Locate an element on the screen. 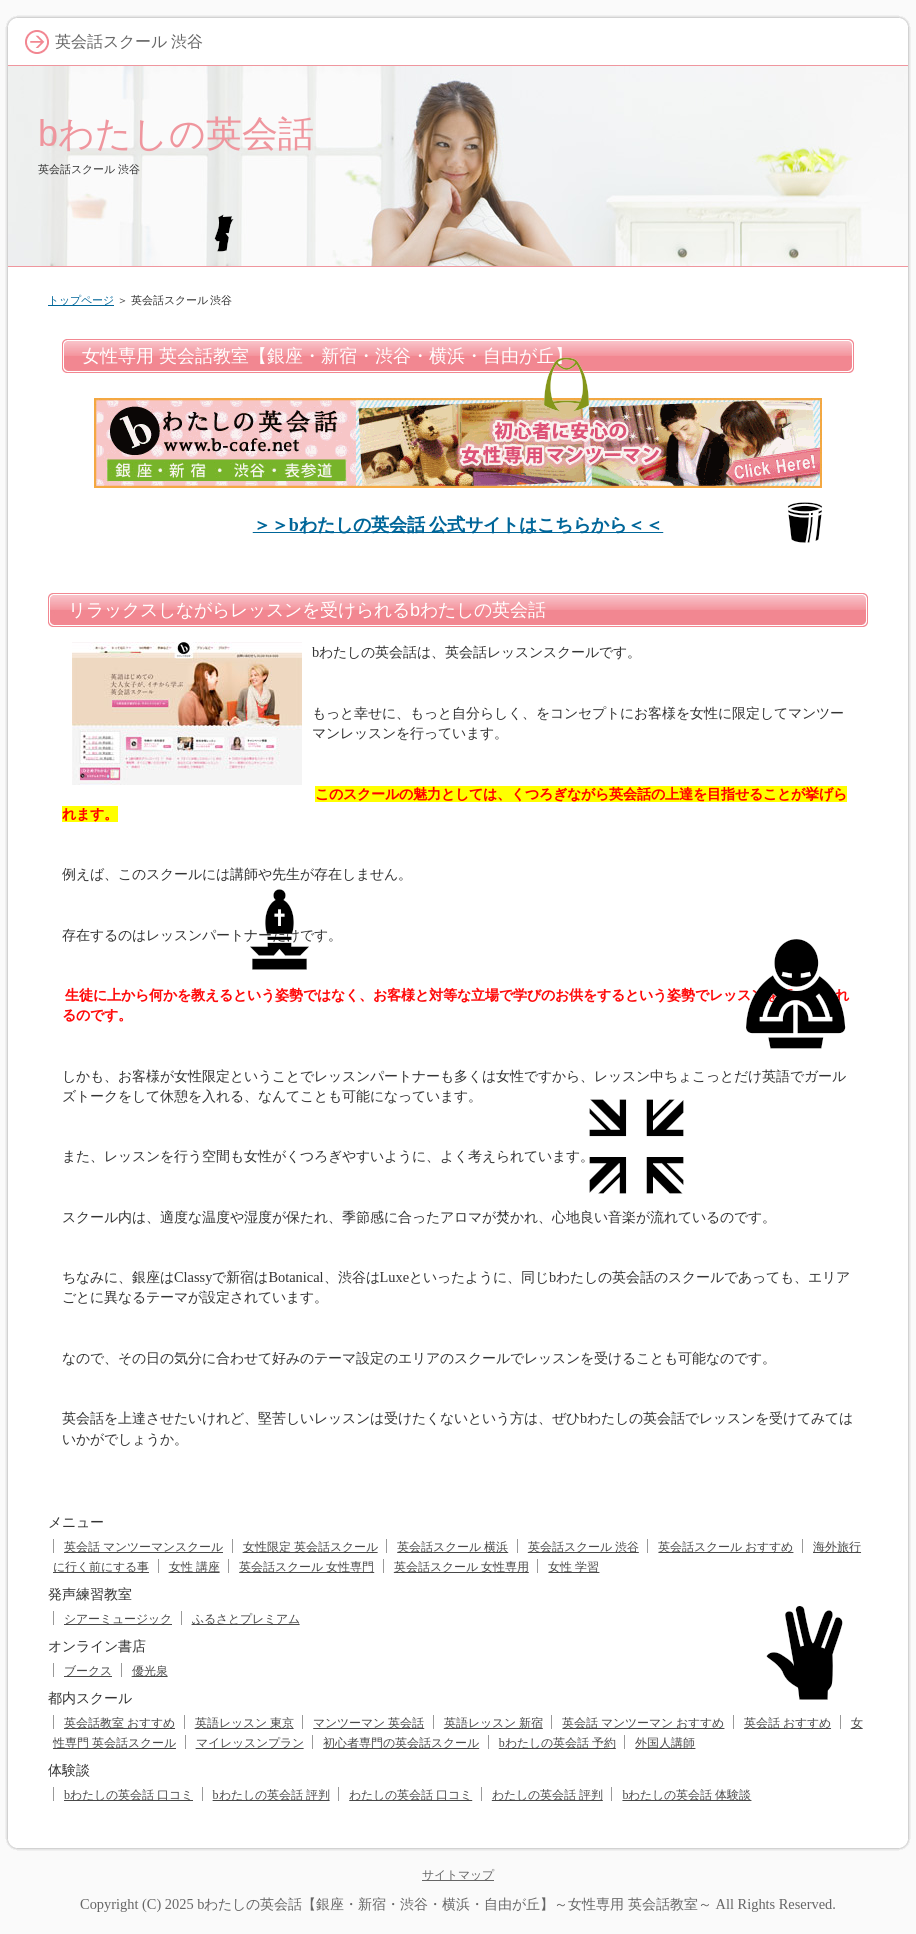 This screenshot has height=1934, width=916. access prayer or meditation features is located at coordinates (795, 994).